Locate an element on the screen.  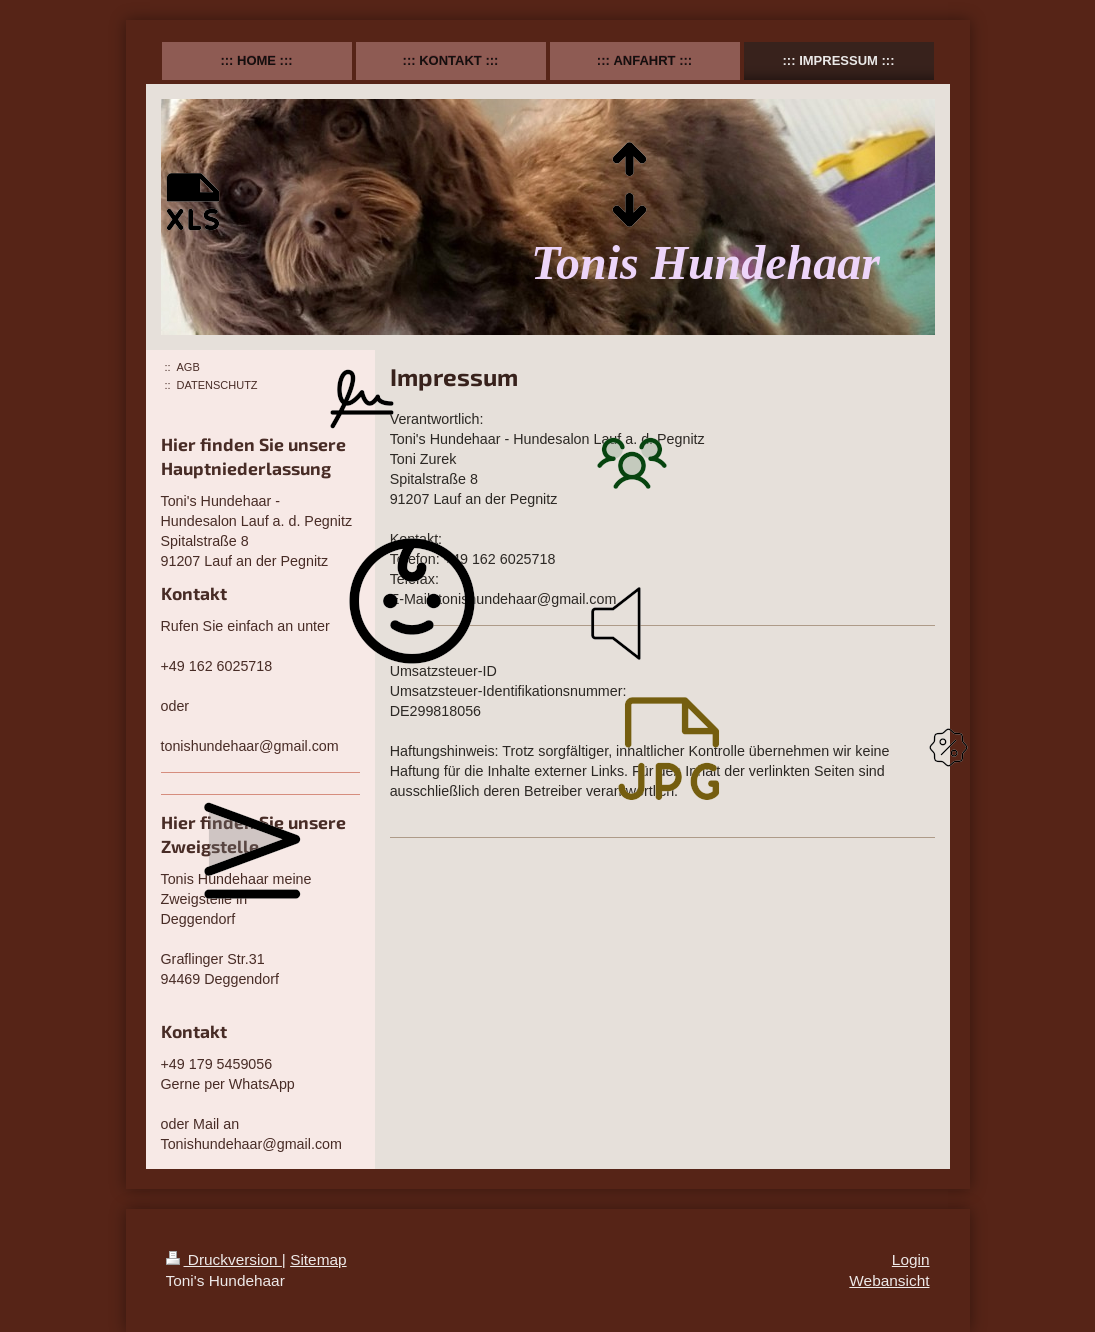
speaker with no audio output is located at coordinates (627, 623).